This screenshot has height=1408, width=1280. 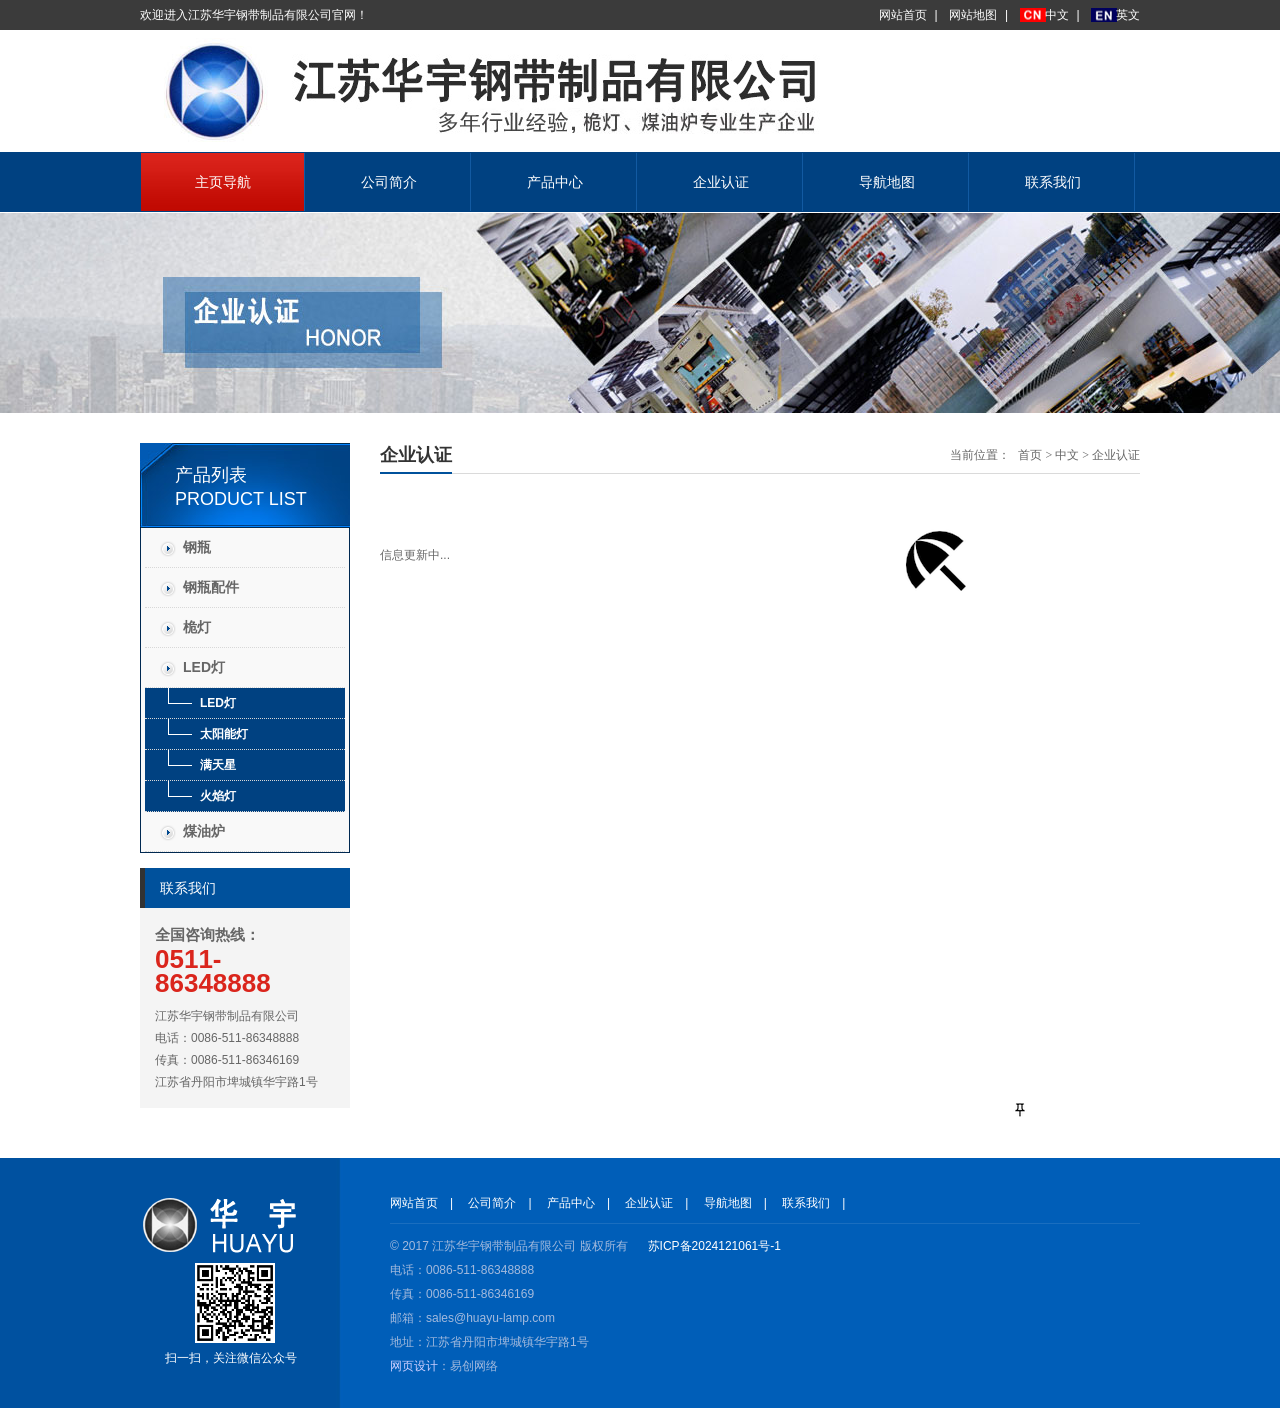 What do you see at coordinates (936, 561) in the screenshot?
I see `access beach or vacation-related information` at bounding box center [936, 561].